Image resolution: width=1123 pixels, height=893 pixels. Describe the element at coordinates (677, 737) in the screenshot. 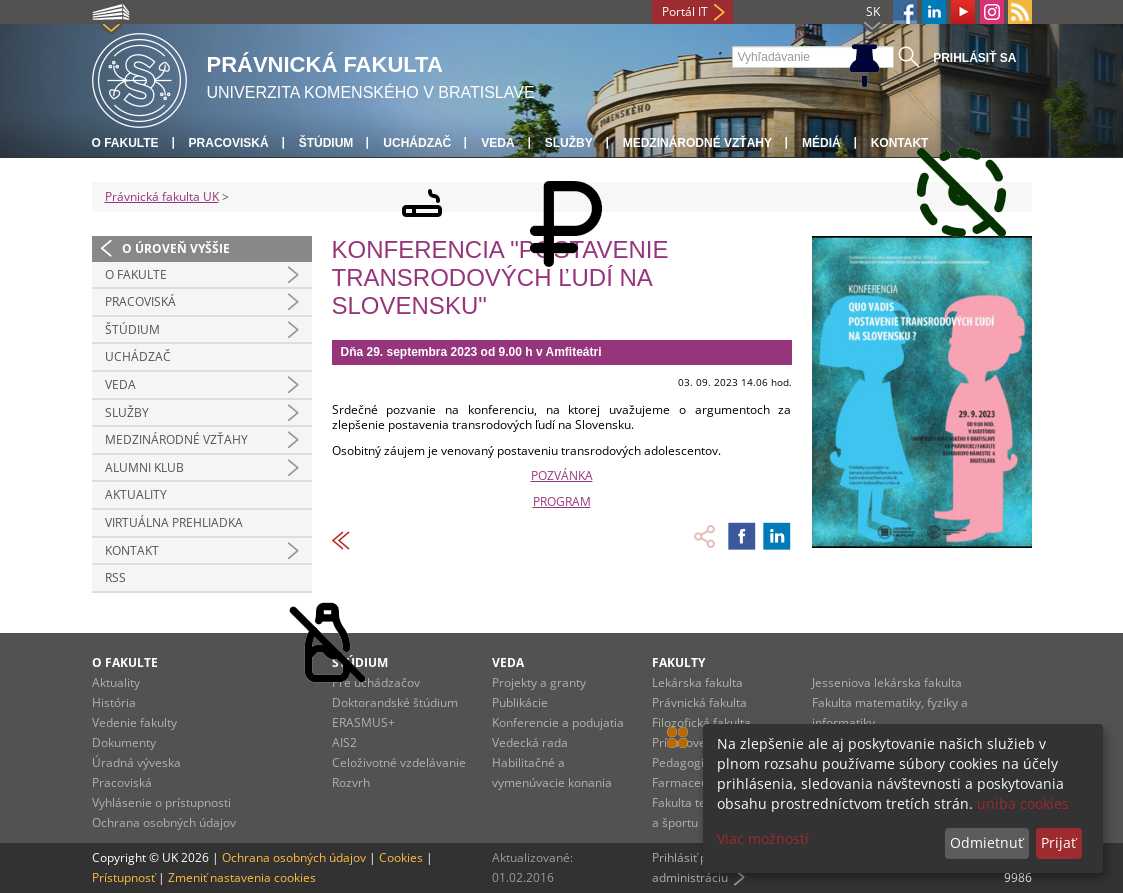

I see `view items in grid layout` at that location.